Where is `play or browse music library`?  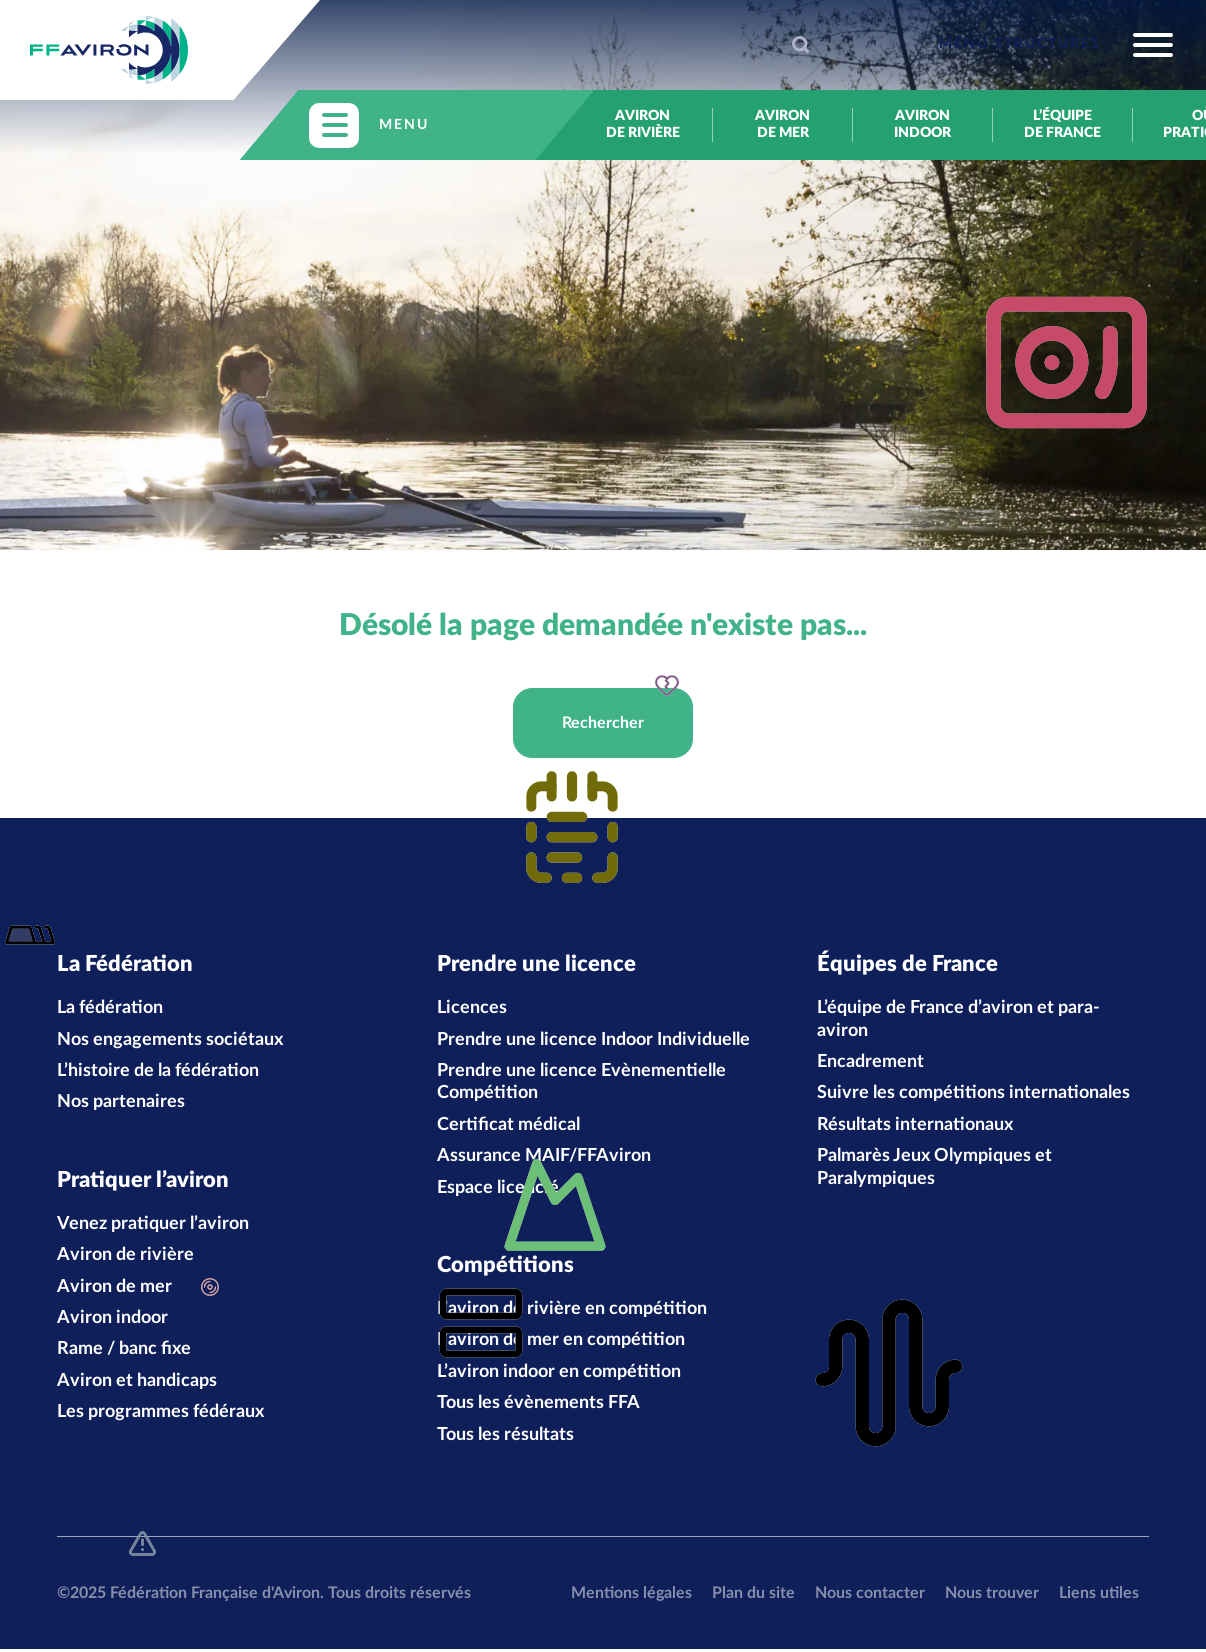 play or browse music library is located at coordinates (210, 1287).